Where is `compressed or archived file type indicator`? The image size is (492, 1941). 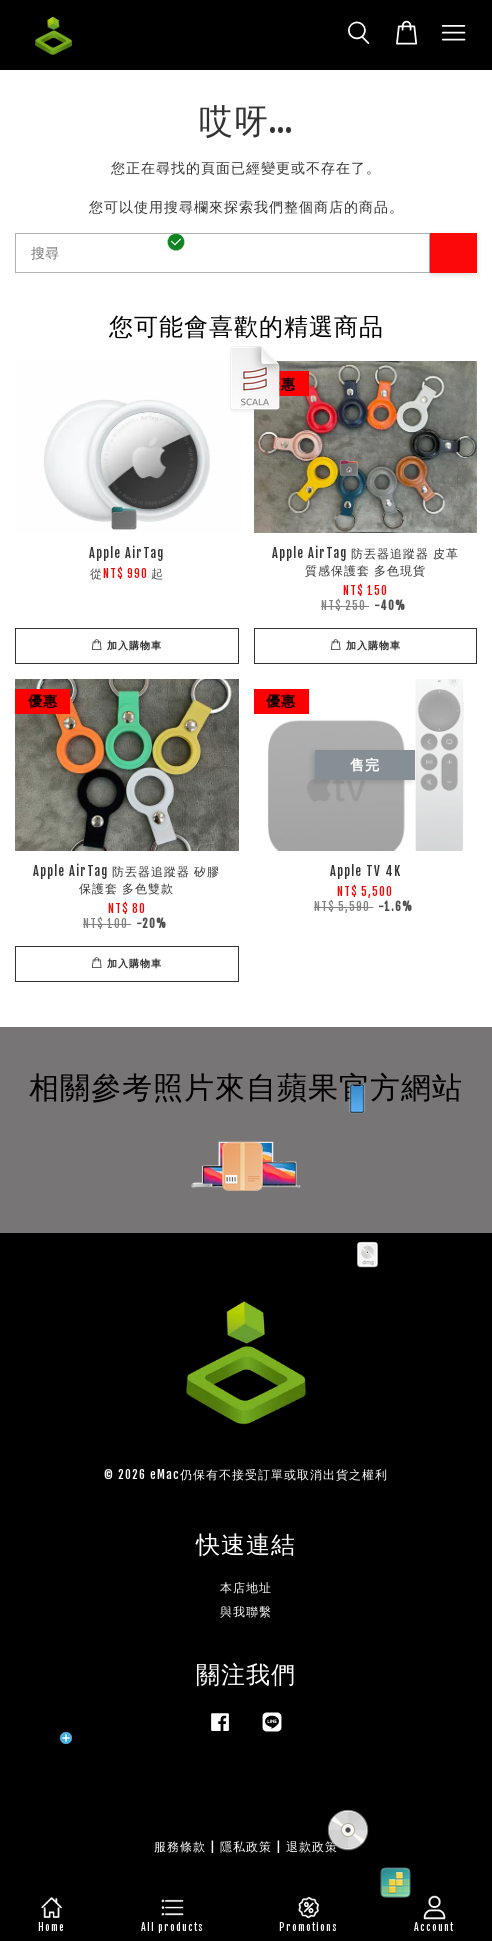 compressed or archived file type indicator is located at coordinates (242, 1166).